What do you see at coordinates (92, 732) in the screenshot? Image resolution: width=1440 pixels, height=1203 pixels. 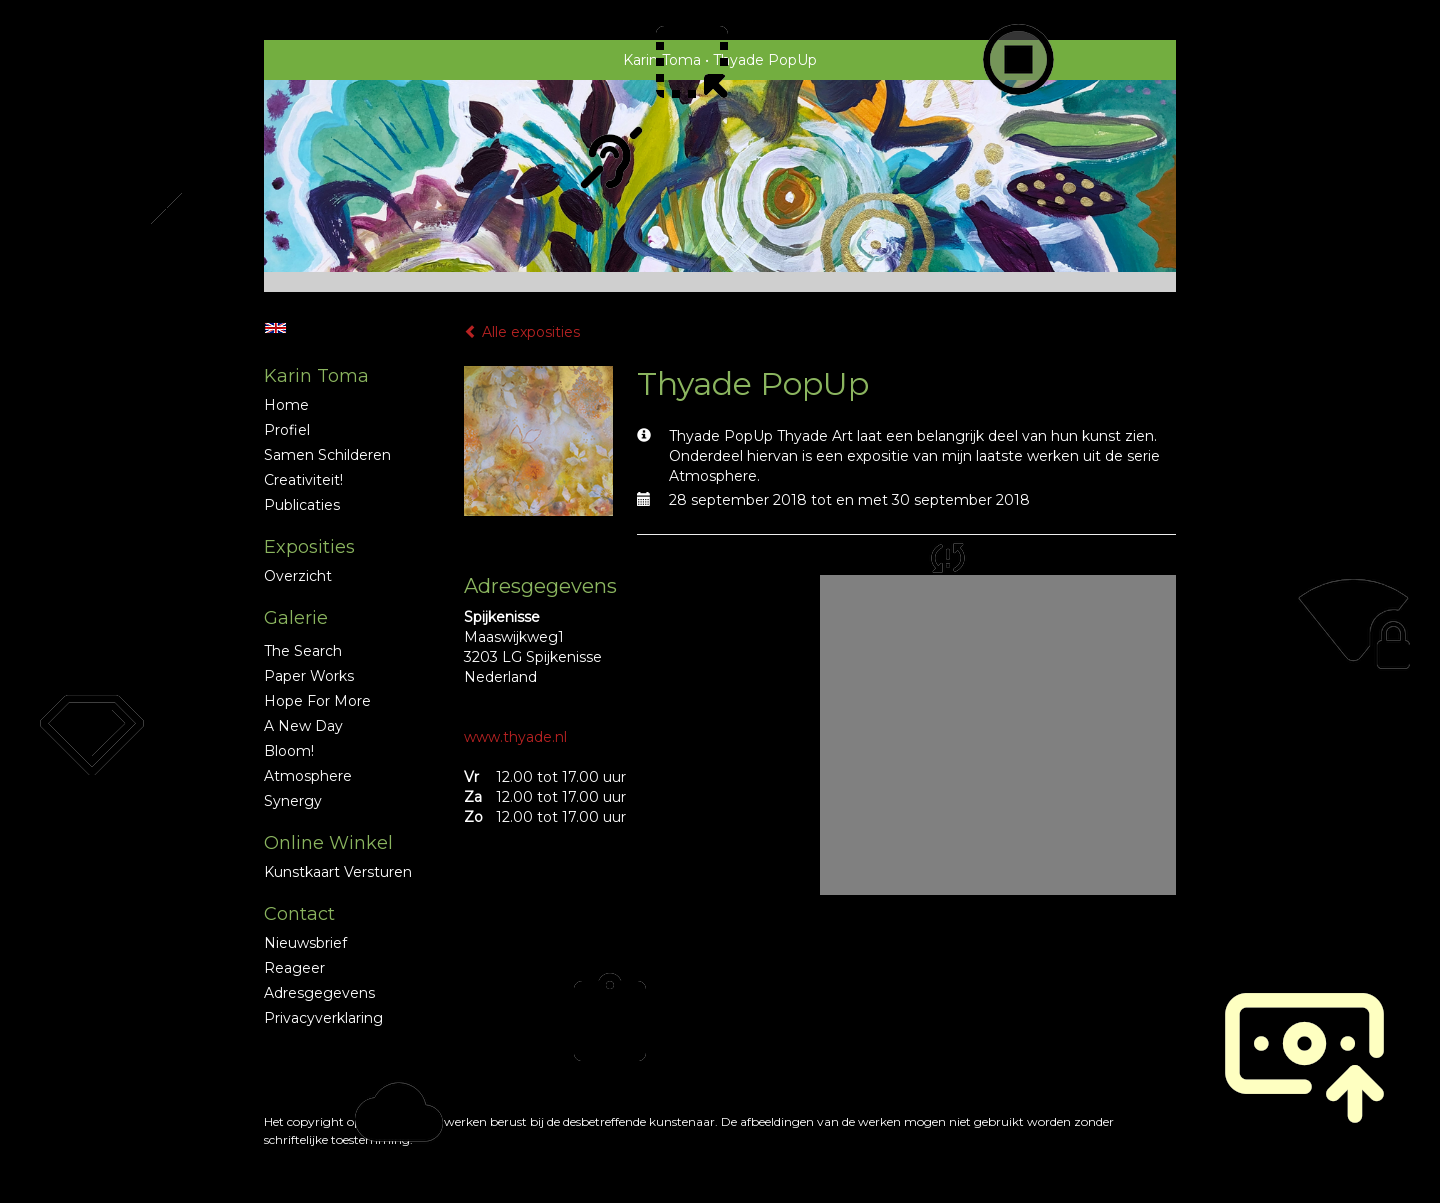 I see `ruby programming language file type indicator` at bounding box center [92, 732].